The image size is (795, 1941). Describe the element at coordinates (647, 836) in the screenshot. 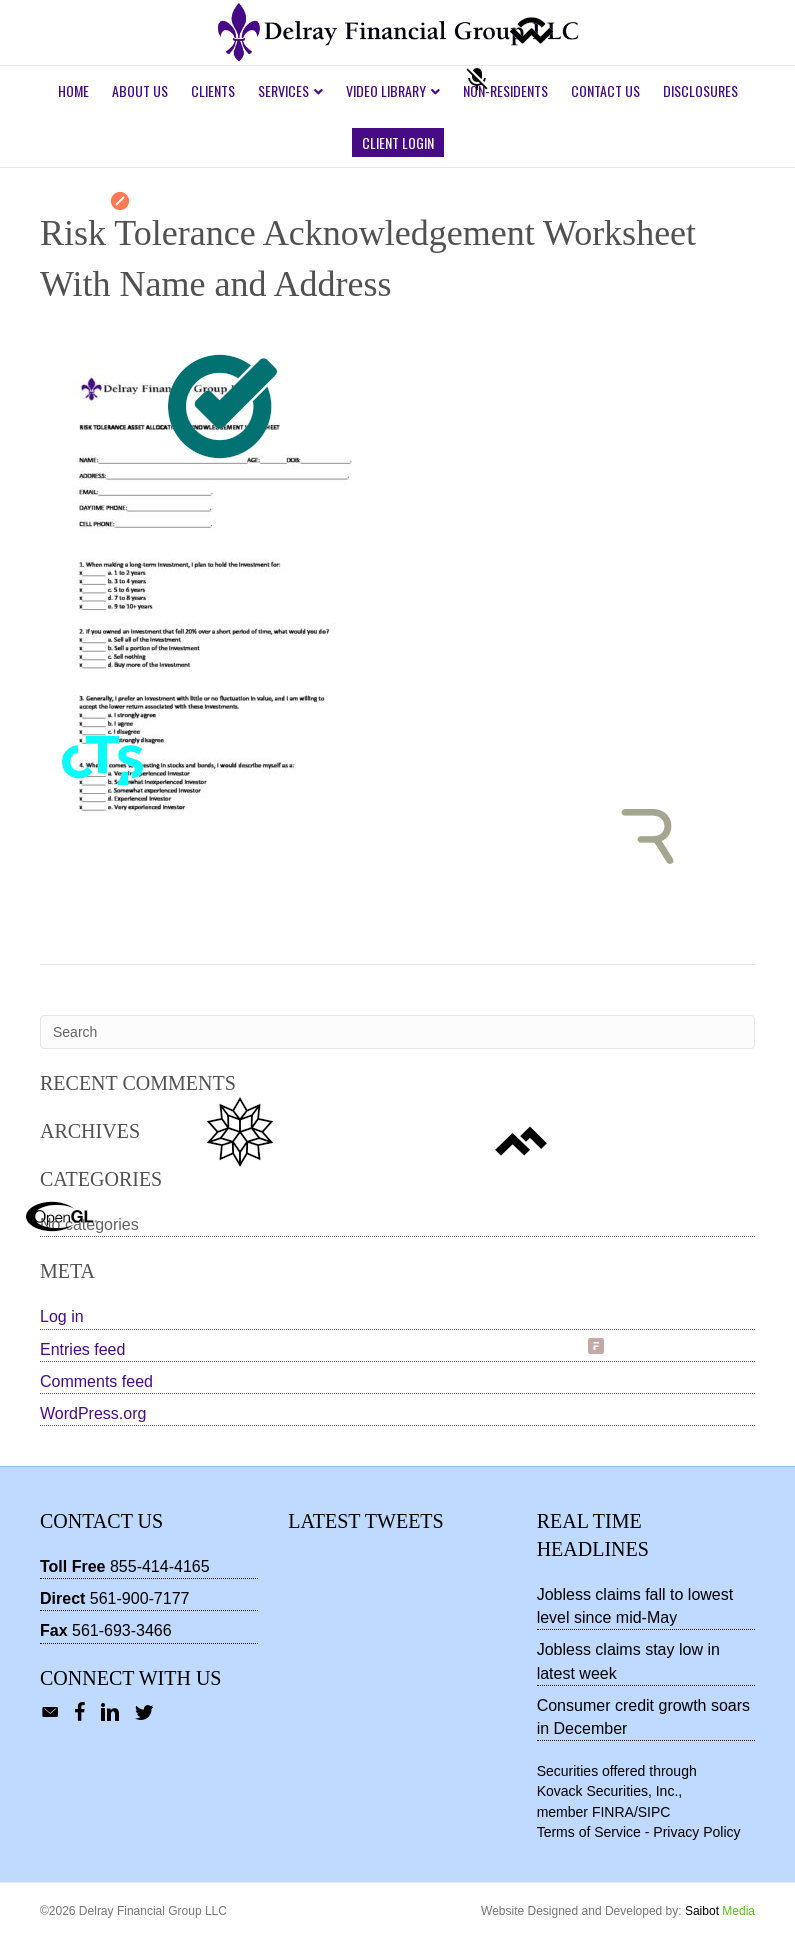

I see `rive animation platform logo` at that location.